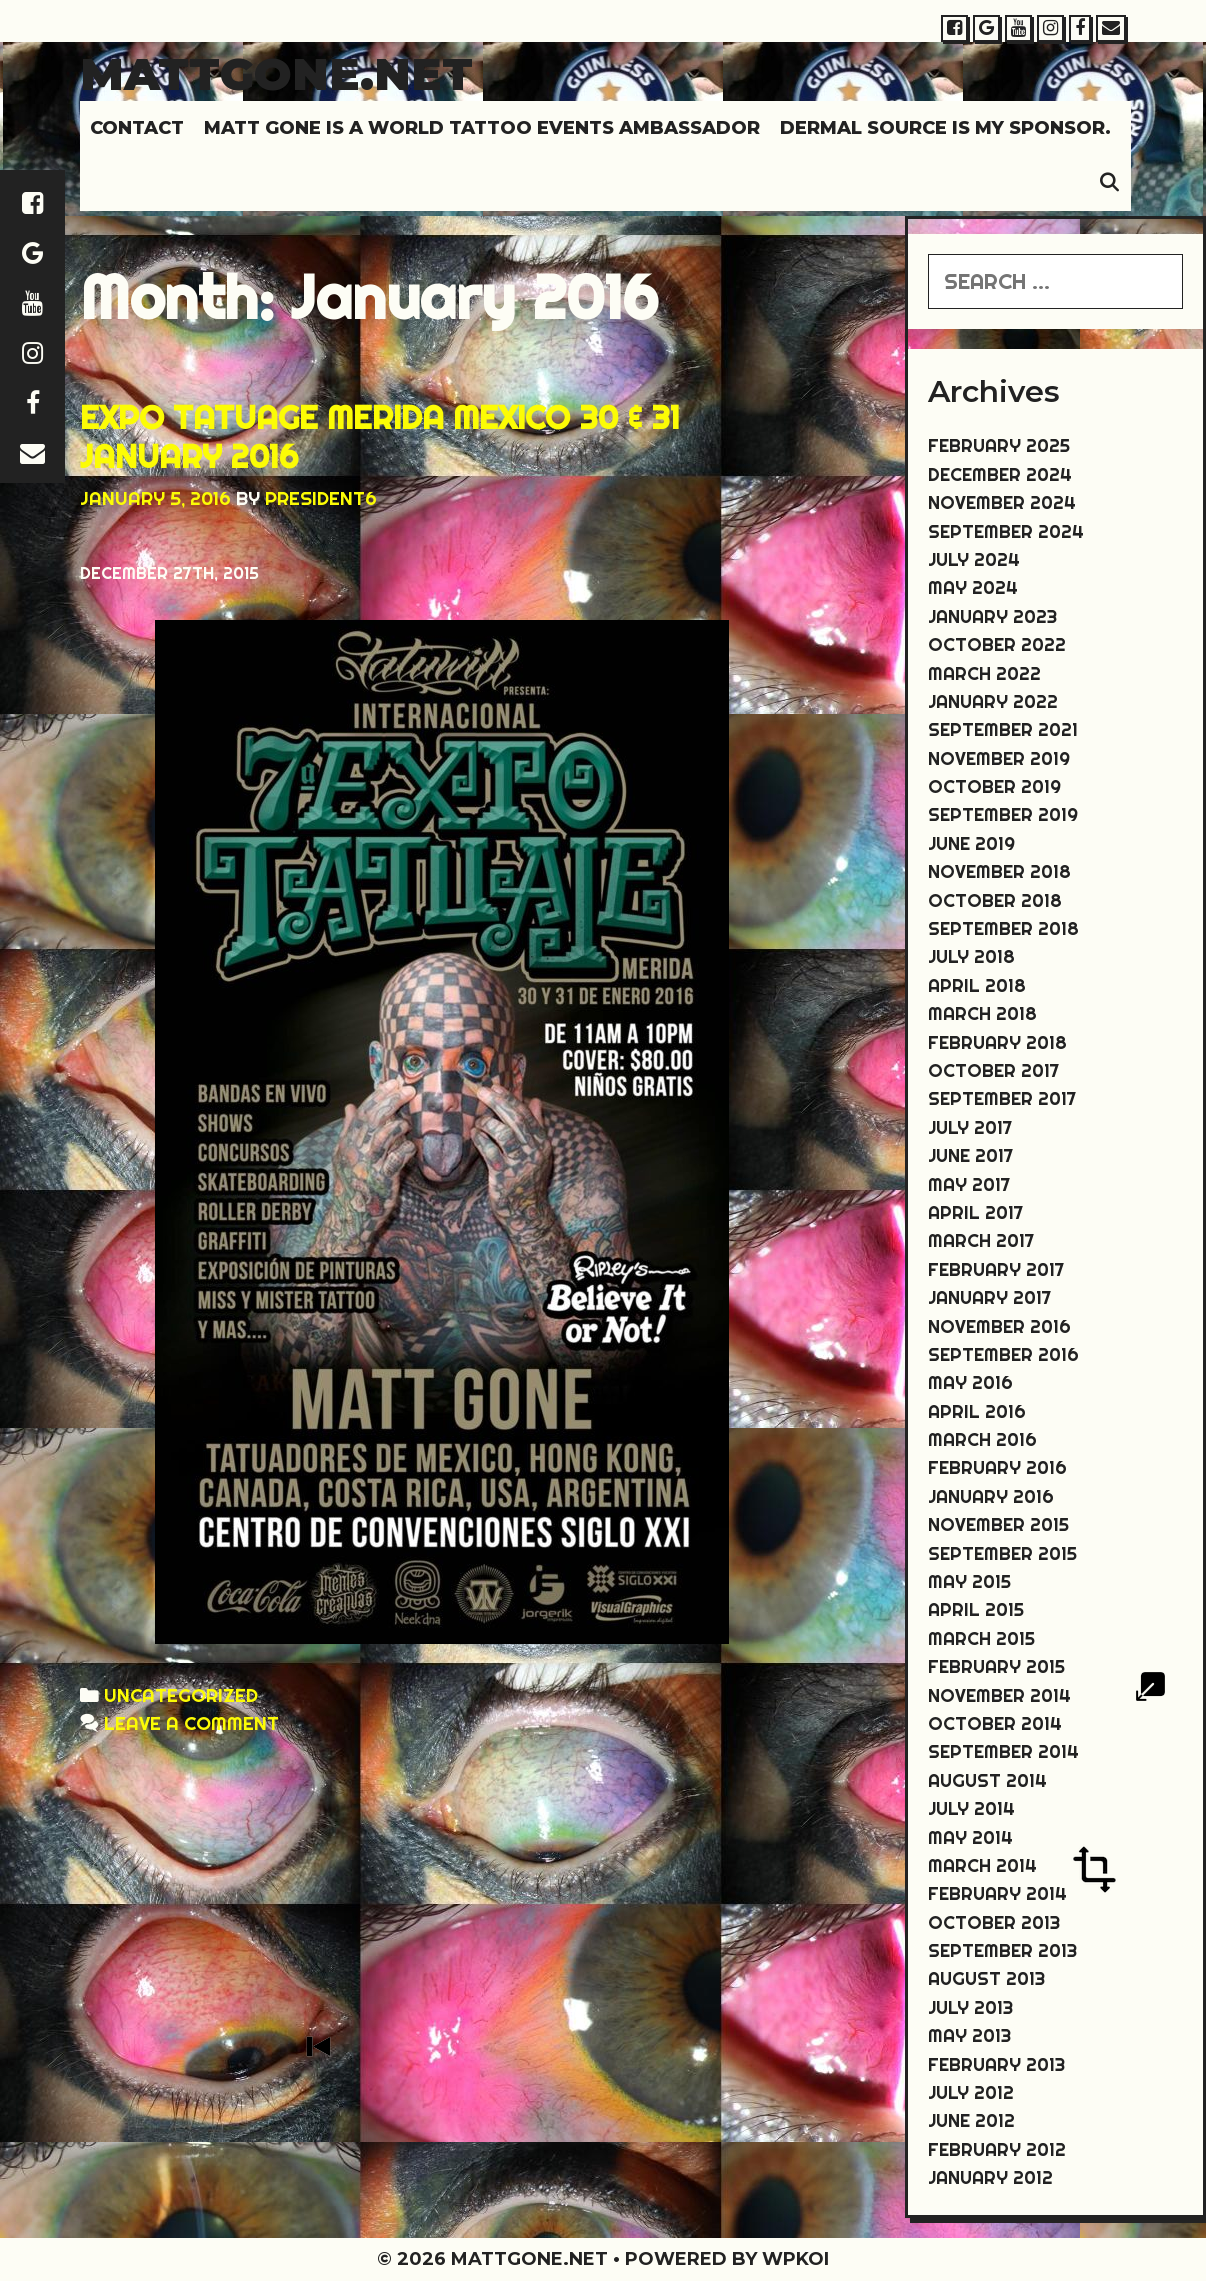  I want to click on transform or resize an image, so click(1094, 1869).